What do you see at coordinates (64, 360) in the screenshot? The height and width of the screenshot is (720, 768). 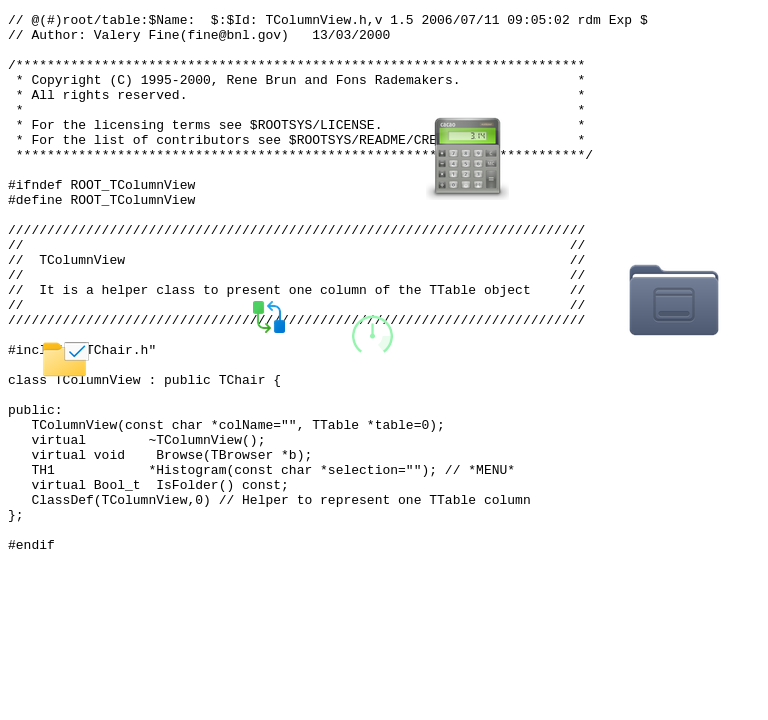 I see `folder with verified or completed contents` at bounding box center [64, 360].